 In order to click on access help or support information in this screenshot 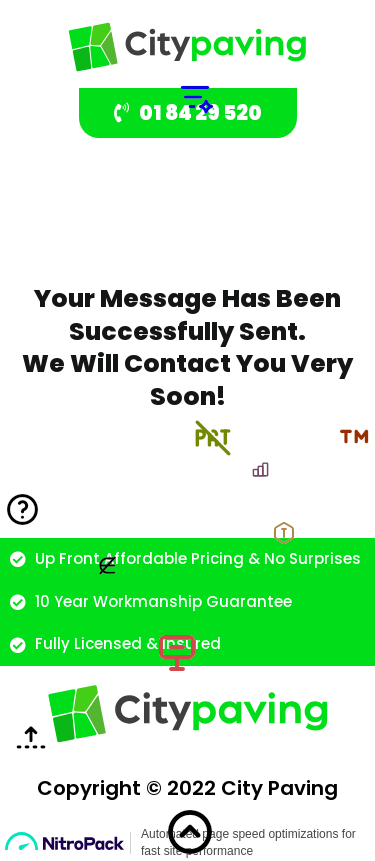, I will do `click(22, 509)`.